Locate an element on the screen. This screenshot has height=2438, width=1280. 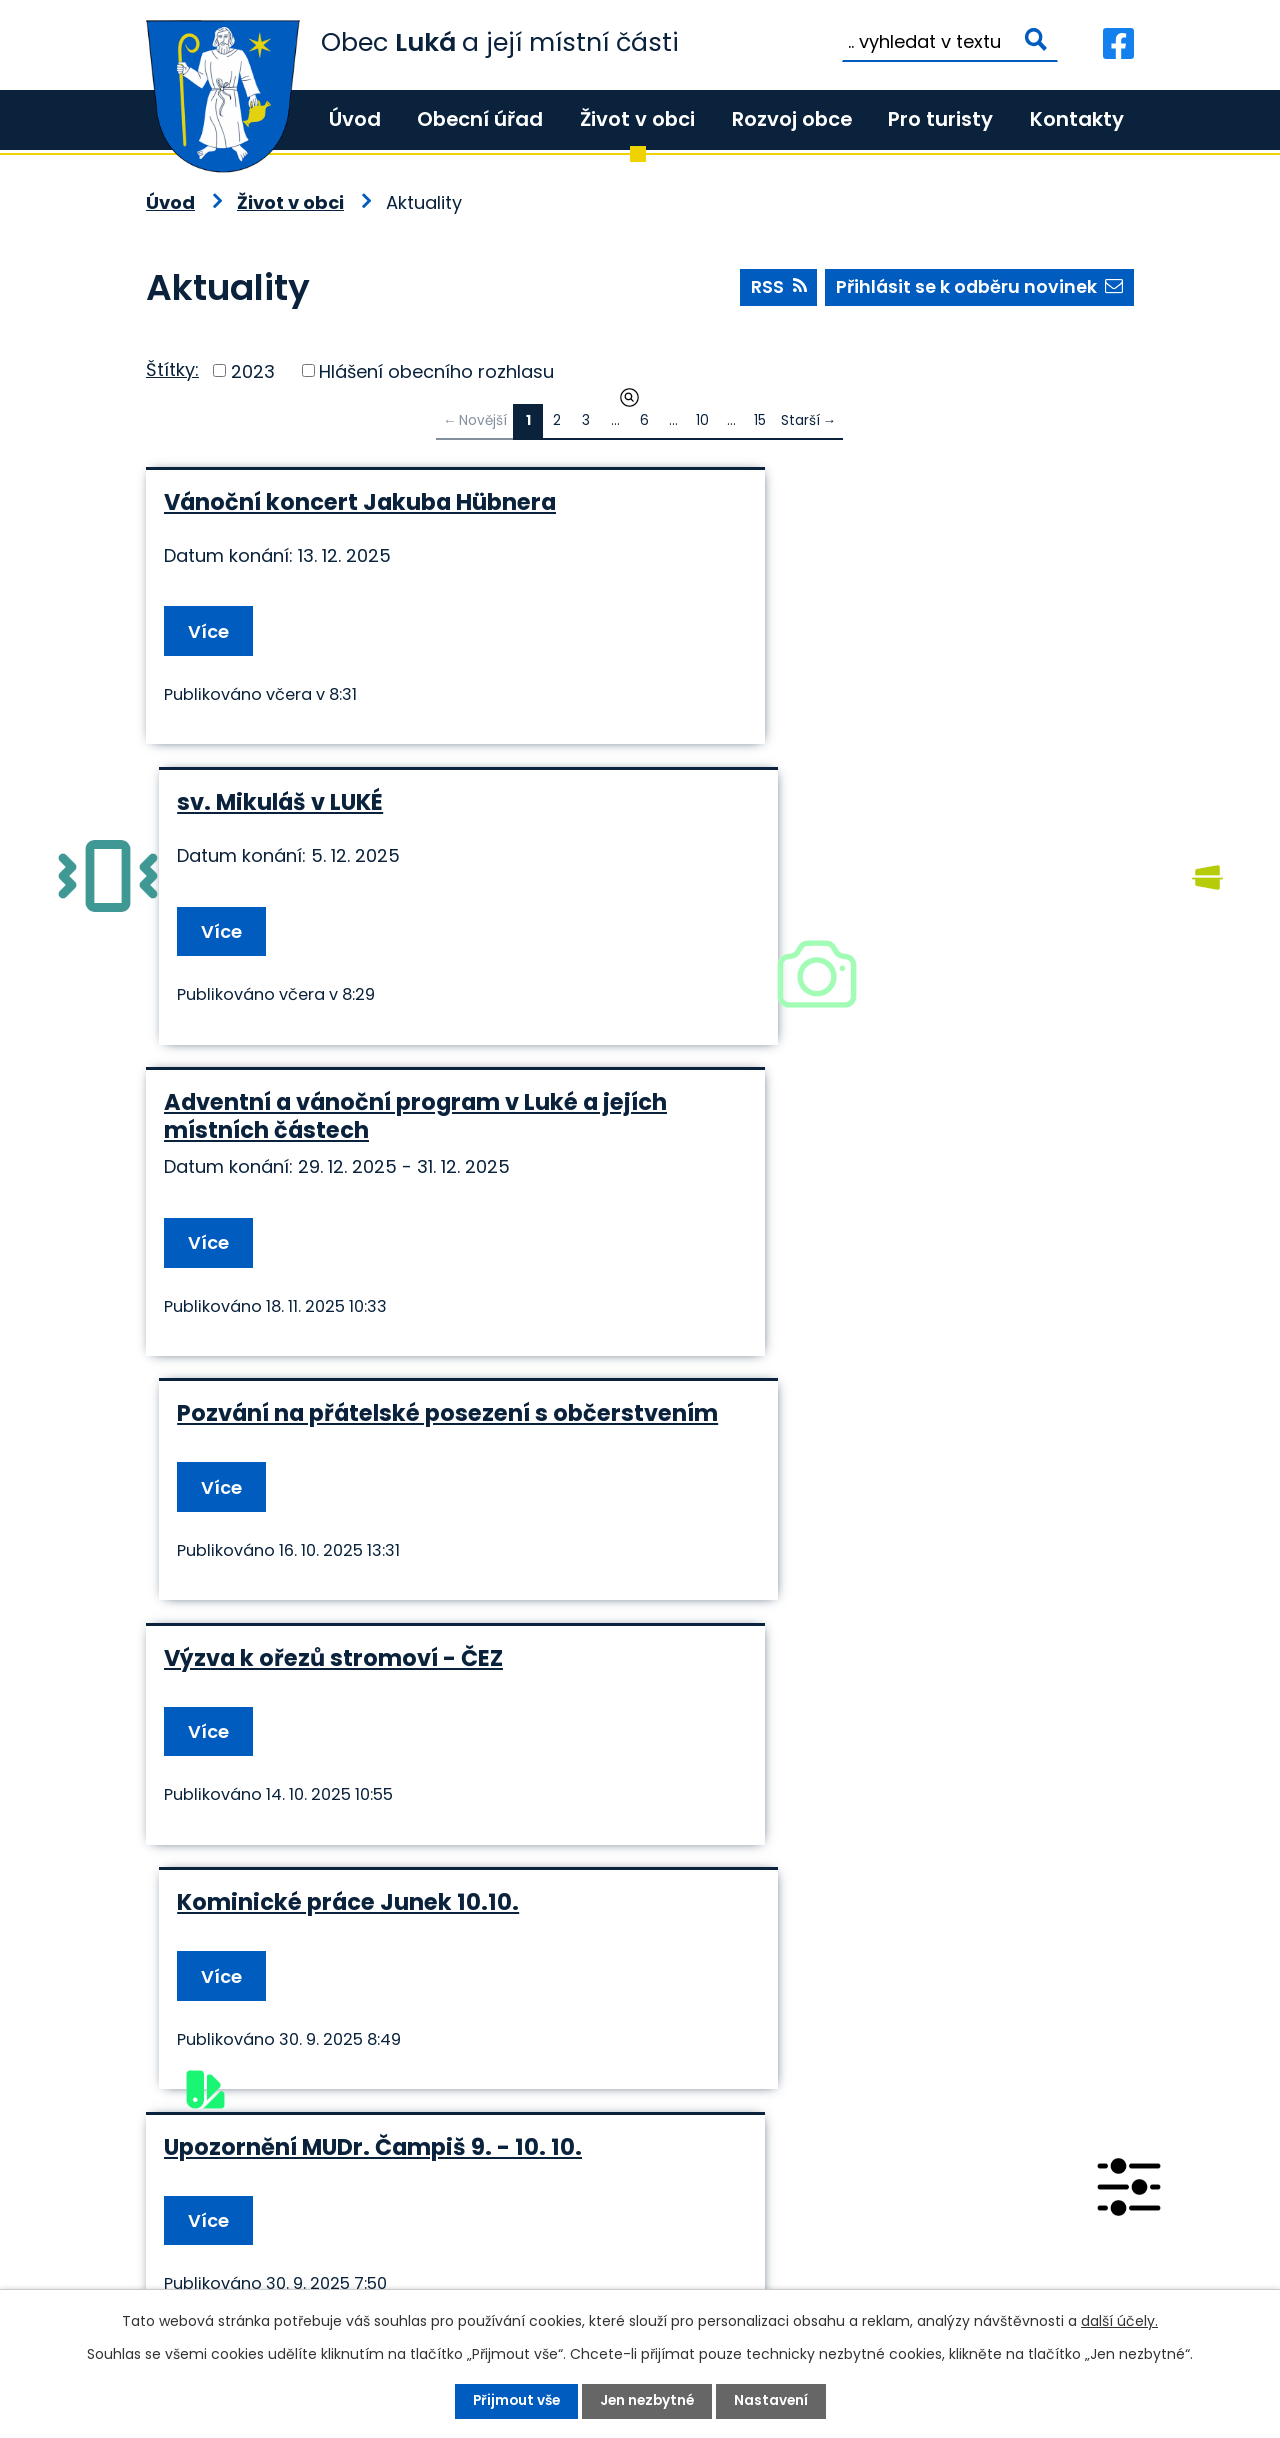
adjust settings or preferences is located at coordinates (1129, 2187).